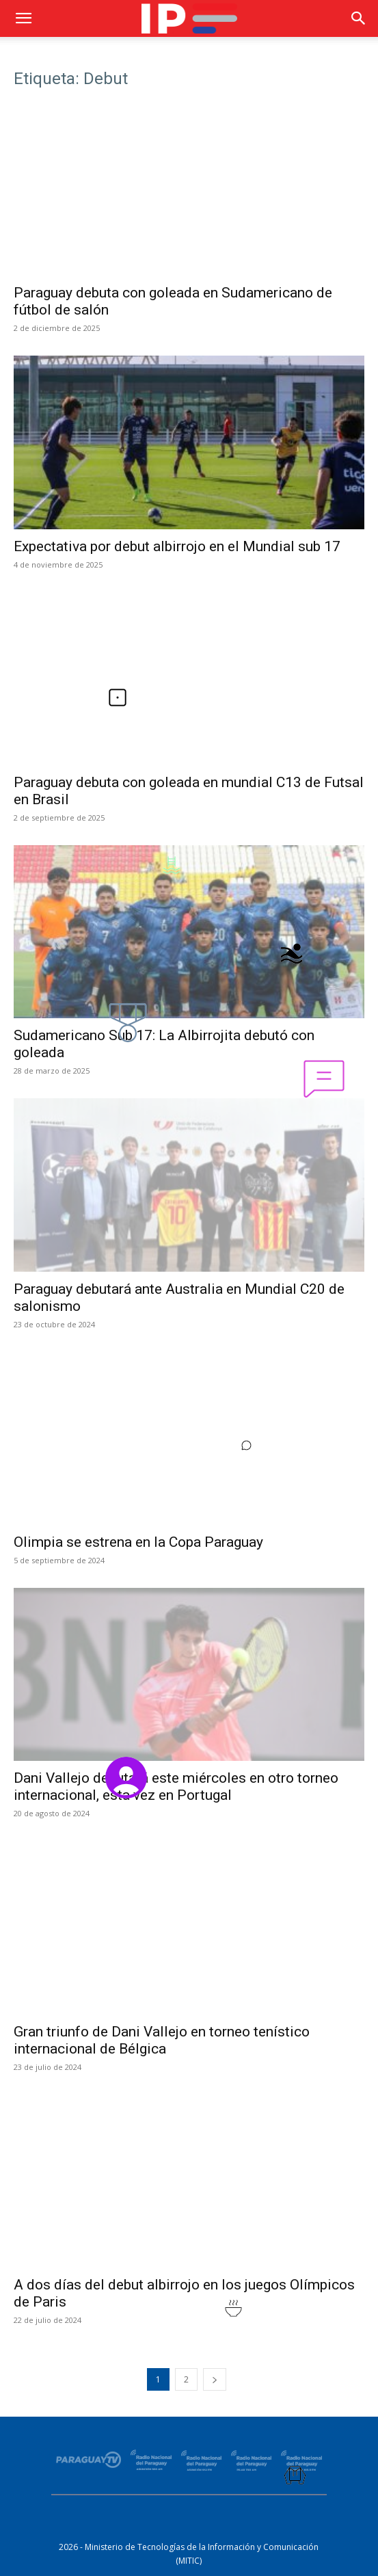  What do you see at coordinates (128, 1020) in the screenshot?
I see `view achievements or awards` at bounding box center [128, 1020].